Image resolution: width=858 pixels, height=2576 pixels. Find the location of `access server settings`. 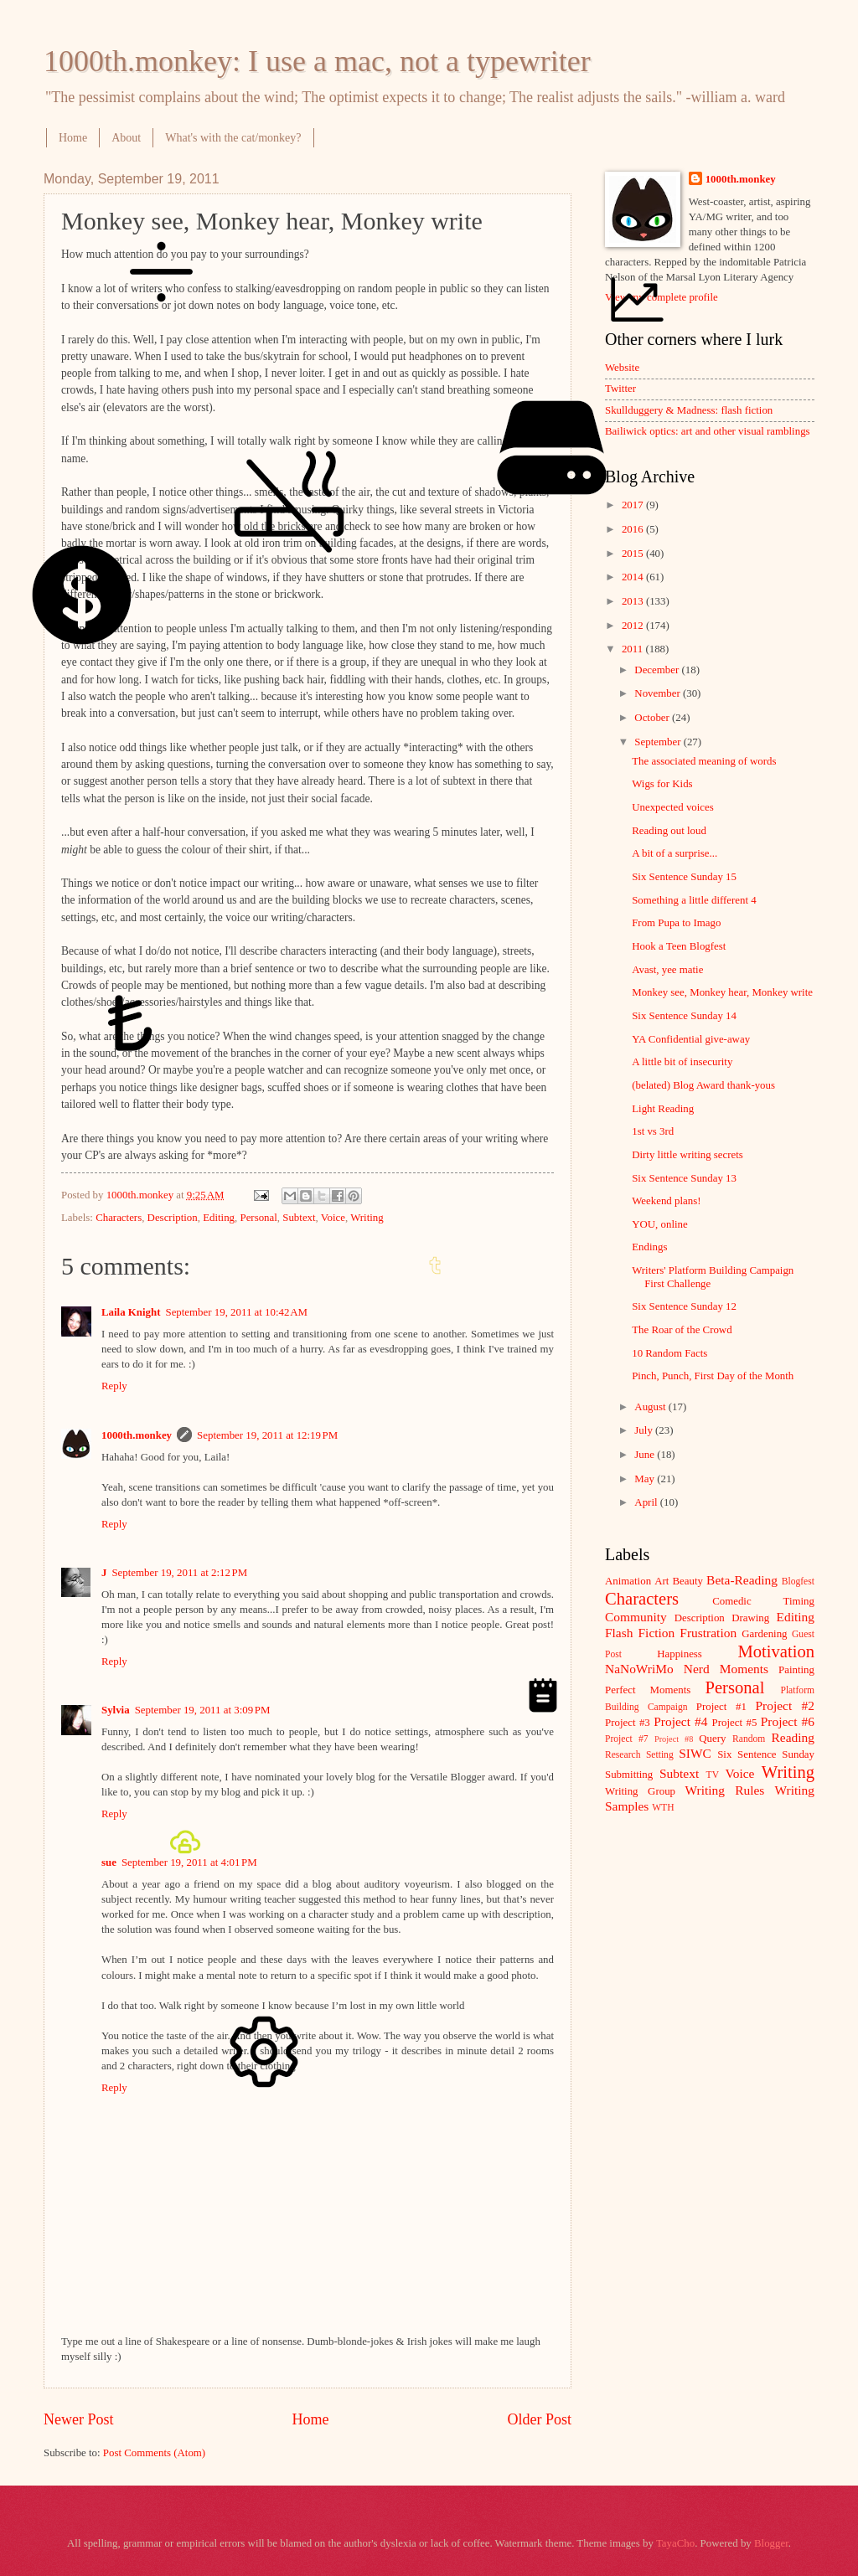

access server settings is located at coordinates (551, 447).